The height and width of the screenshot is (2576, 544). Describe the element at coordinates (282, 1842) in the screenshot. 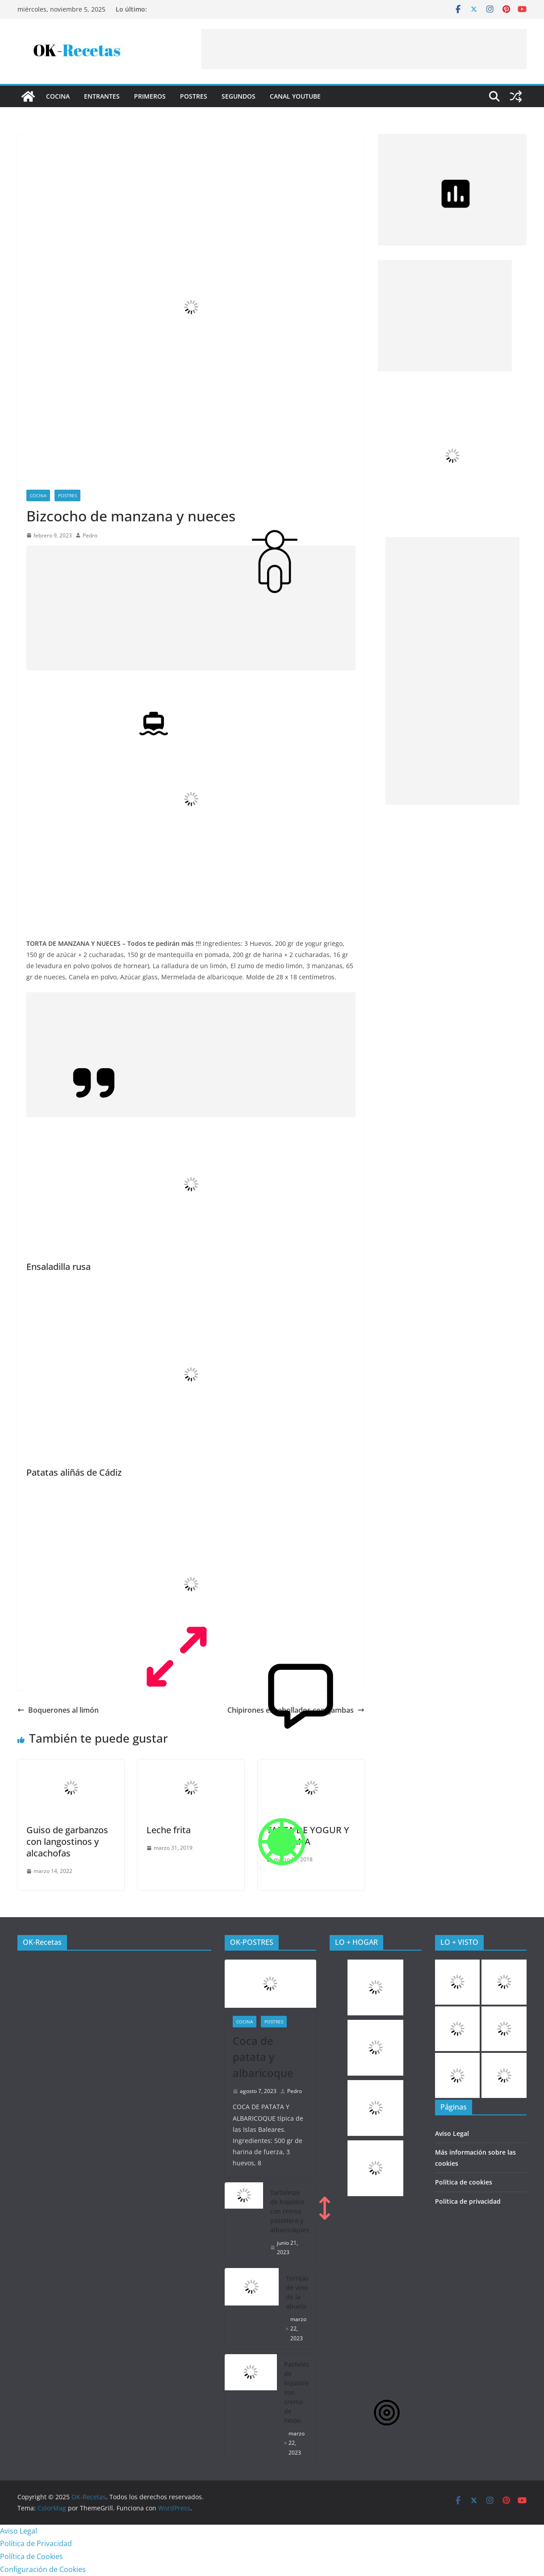

I see `access casino or gambling games` at that location.